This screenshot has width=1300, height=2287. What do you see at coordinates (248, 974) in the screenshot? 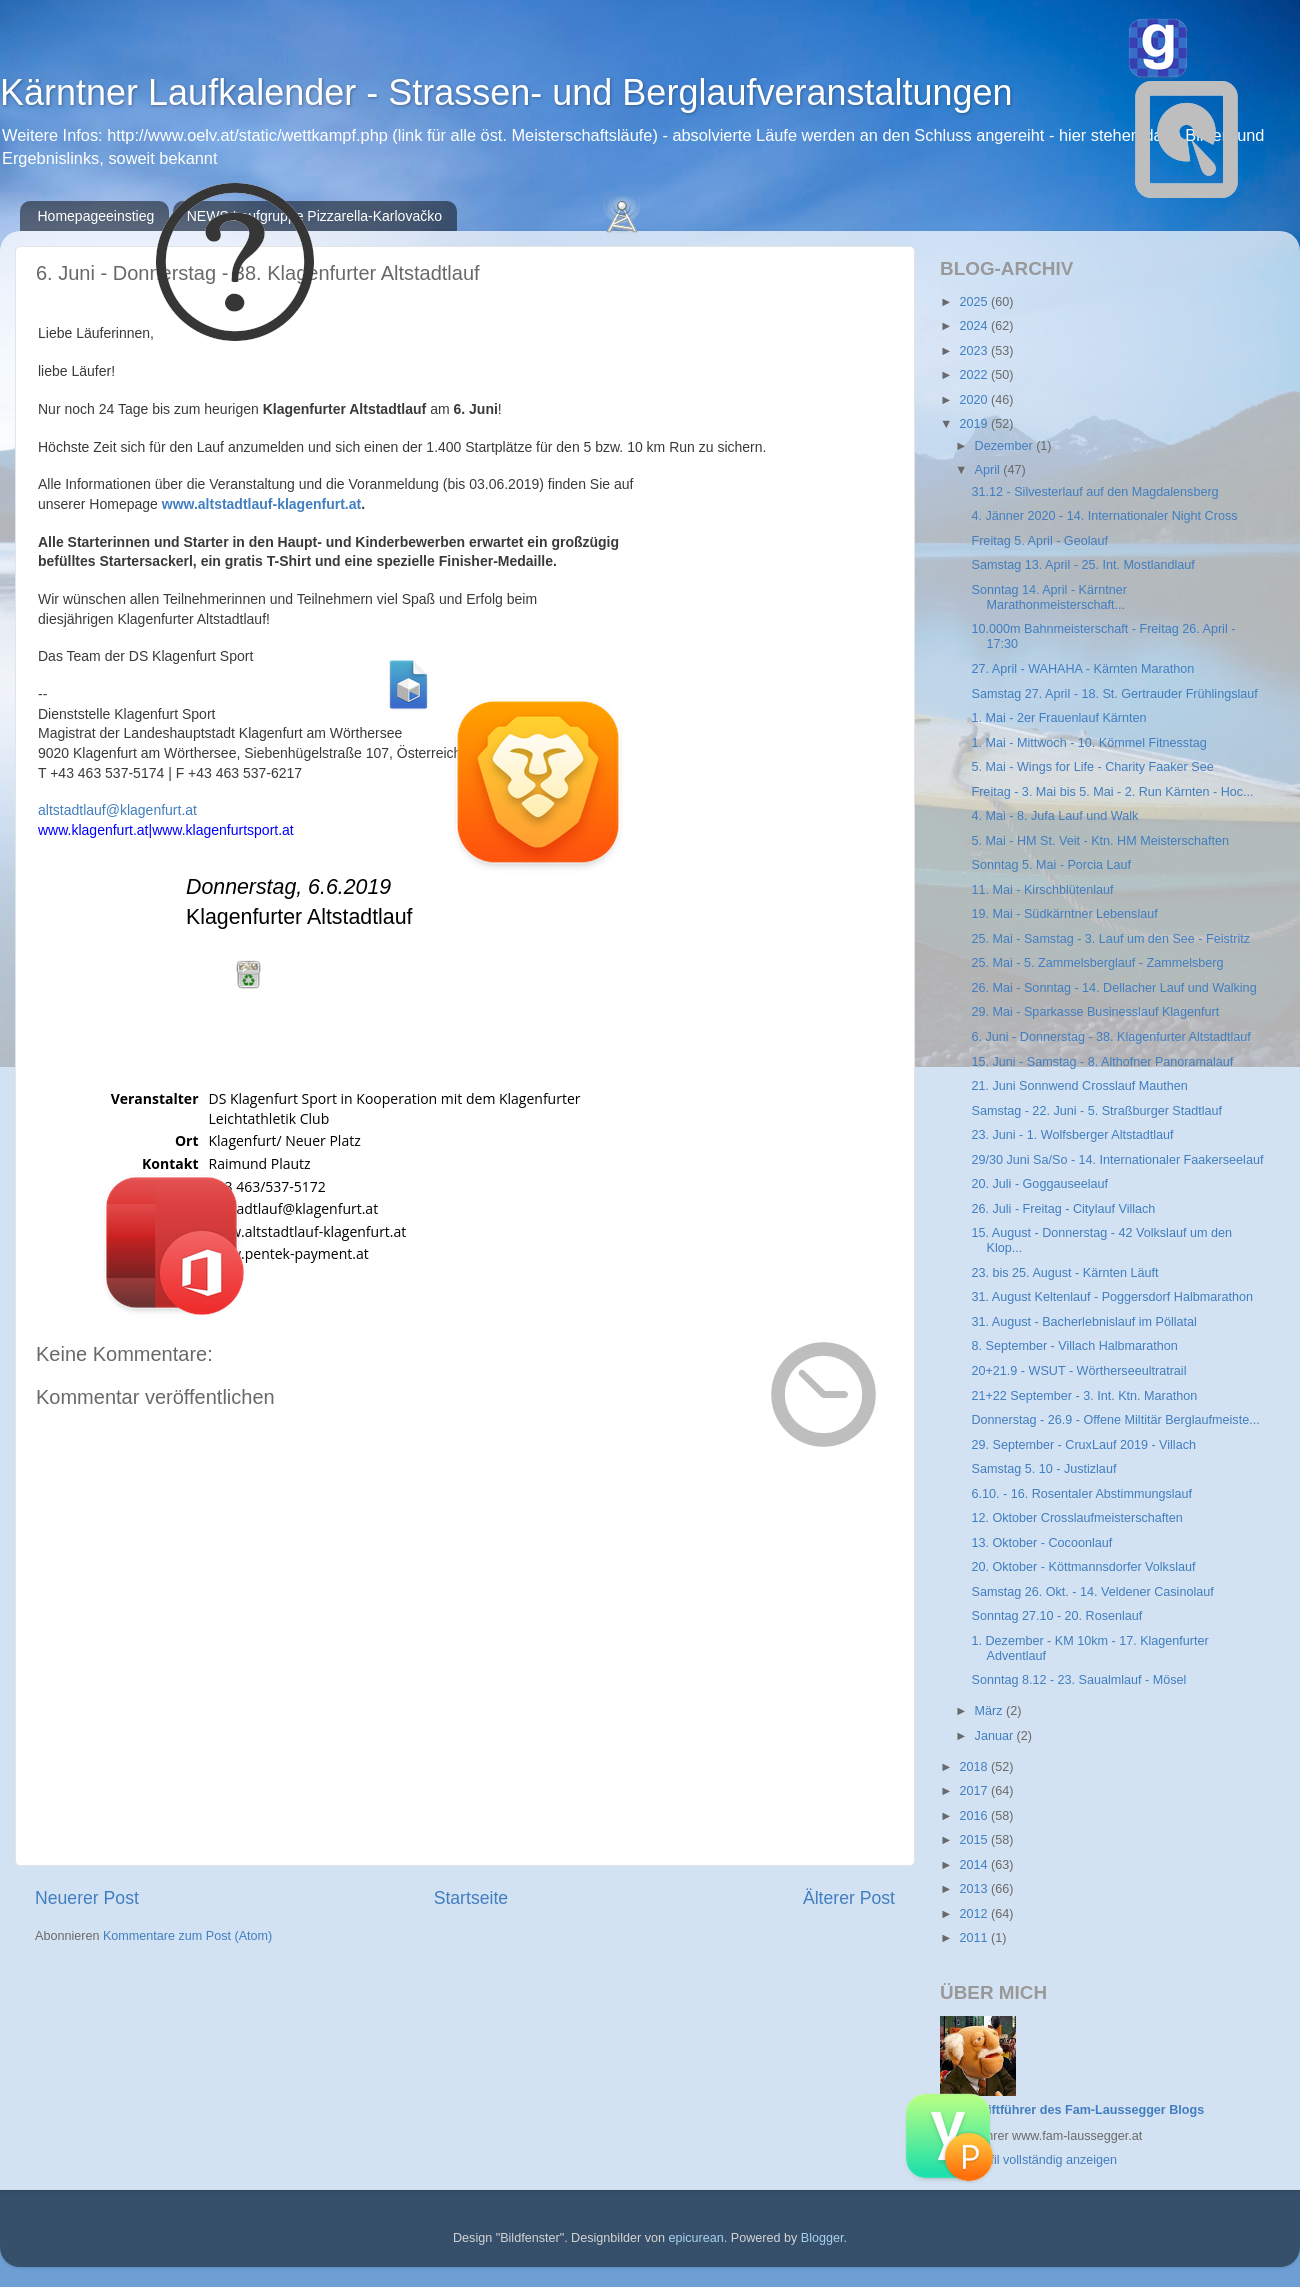
I see `indicates the trash bin contains deleted items` at bounding box center [248, 974].